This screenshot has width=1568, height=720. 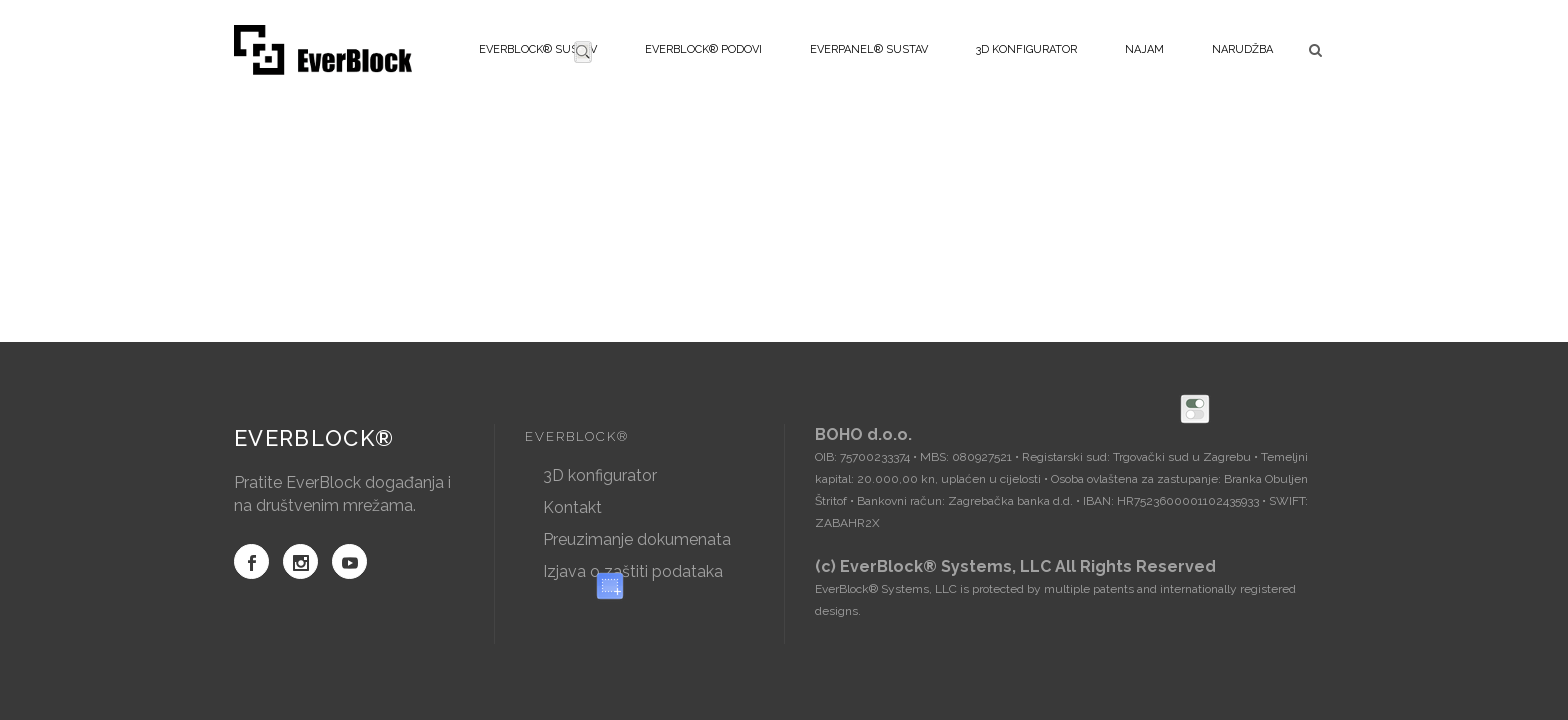 I want to click on open the system logs application, so click(x=583, y=52).